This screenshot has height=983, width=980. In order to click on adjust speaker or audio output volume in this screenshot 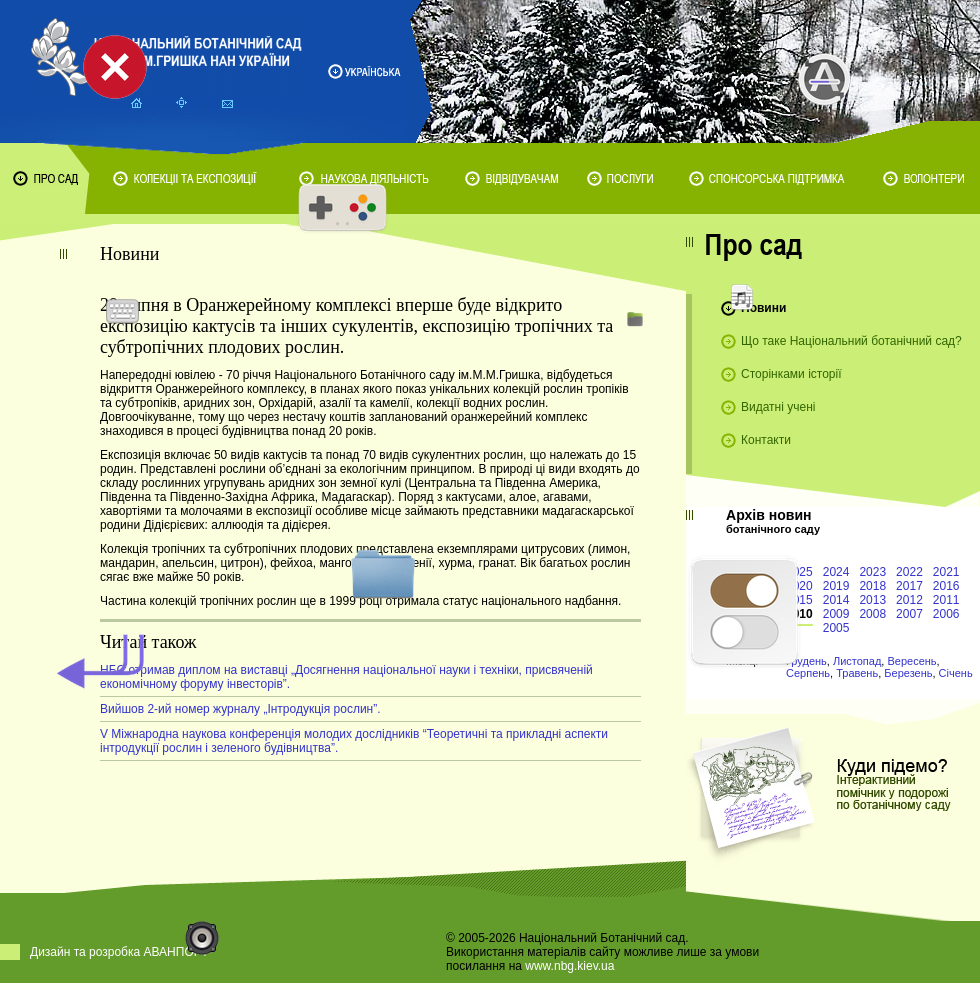, I will do `click(202, 938)`.